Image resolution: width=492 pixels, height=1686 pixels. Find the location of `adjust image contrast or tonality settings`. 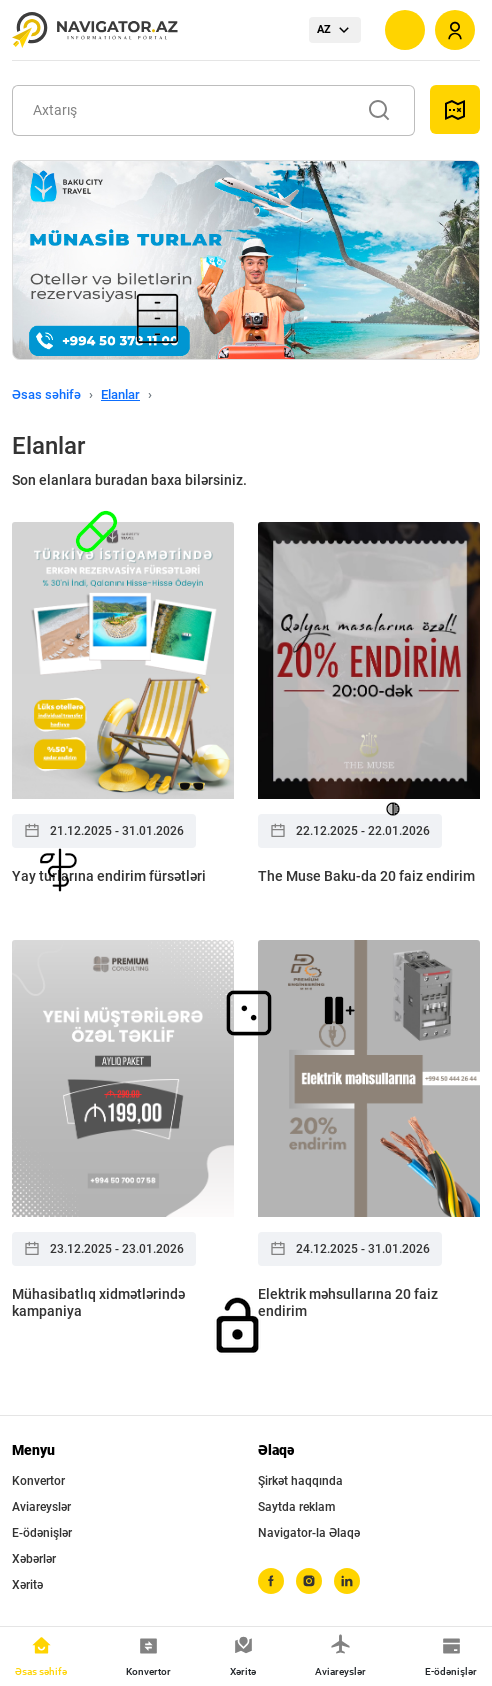

adjust image contrast or tonality settings is located at coordinates (393, 809).